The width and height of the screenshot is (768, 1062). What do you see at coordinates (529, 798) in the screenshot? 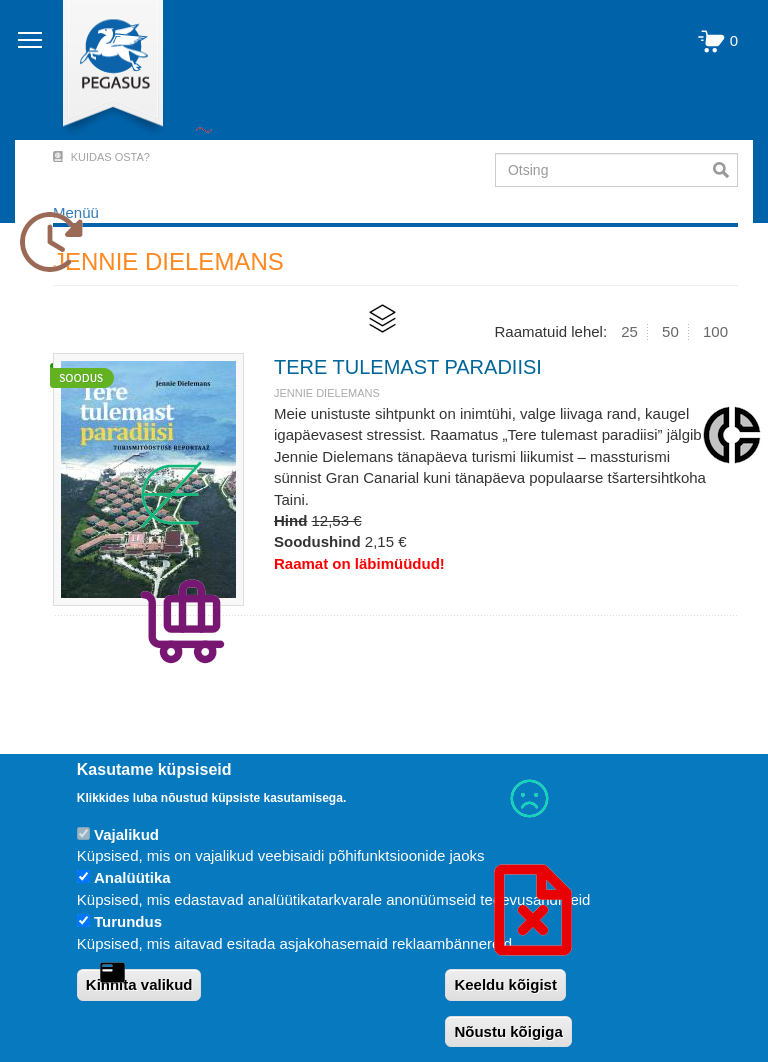
I see `indicate negative feedback or dissatisfaction` at bounding box center [529, 798].